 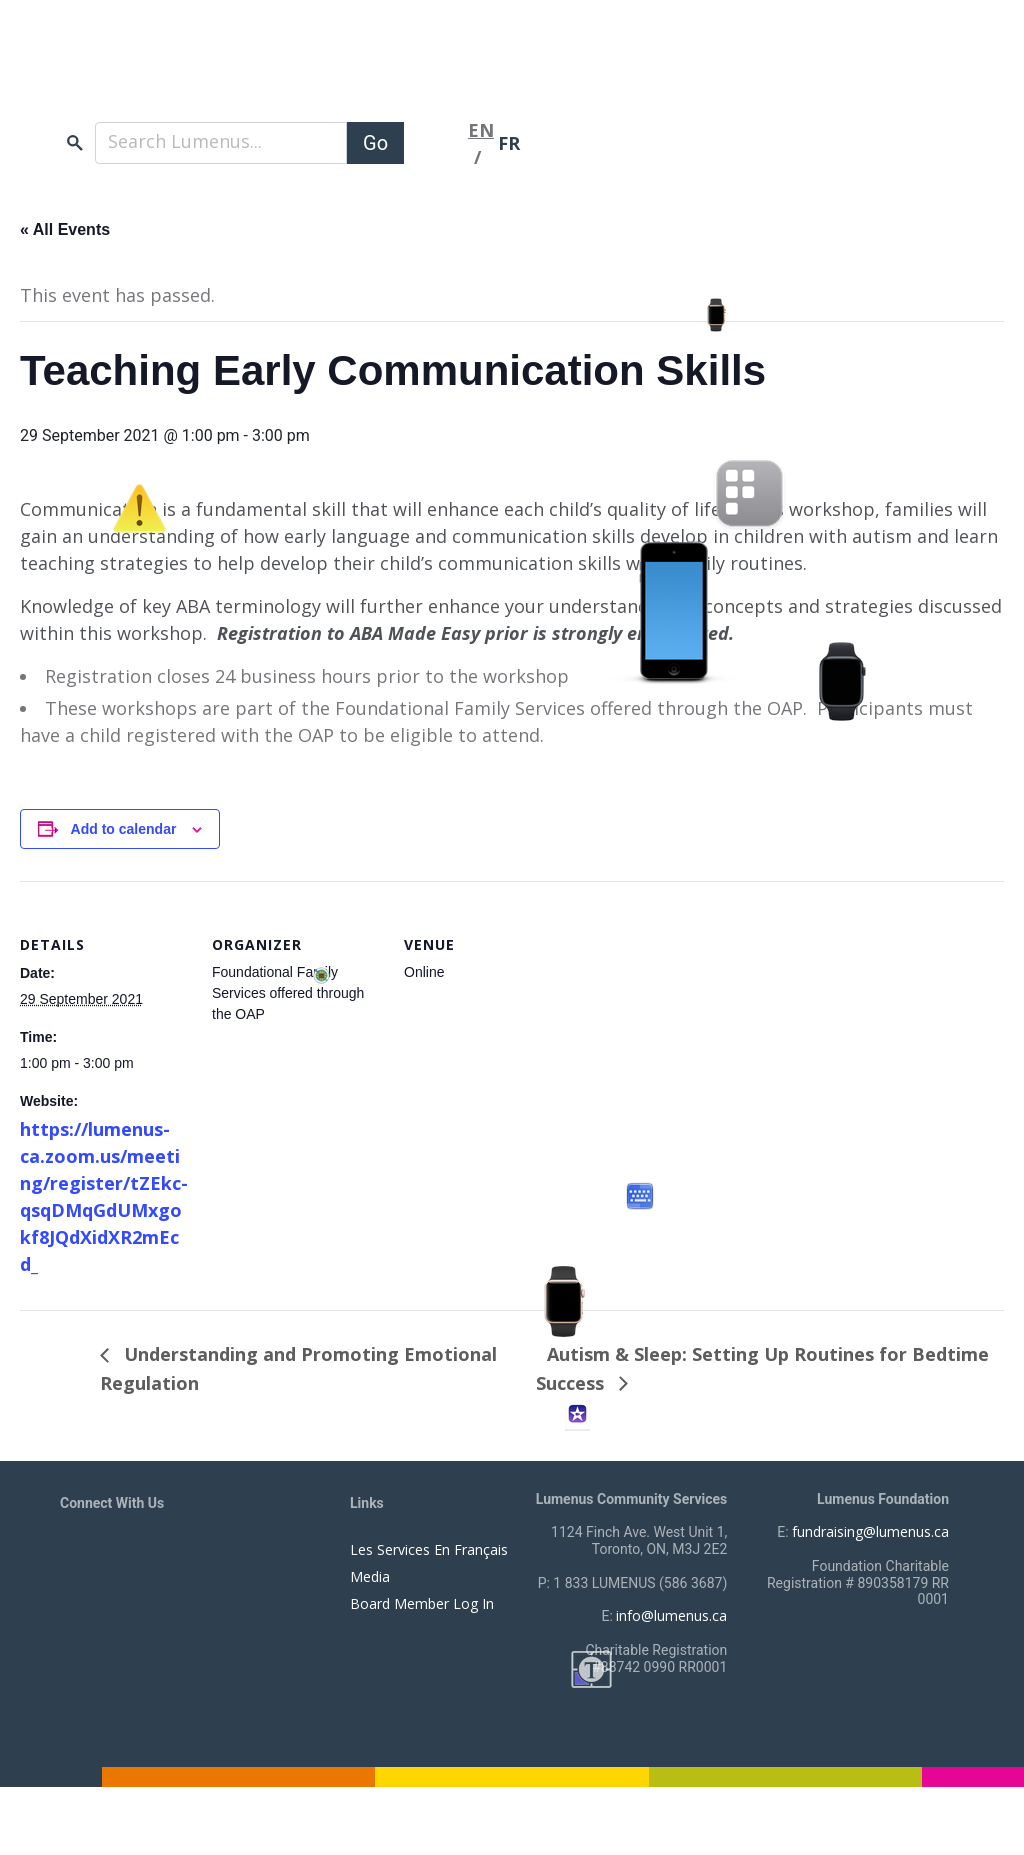 What do you see at coordinates (577, 1414) in the screenshot?
I see `open a mobile video project in iMovie` at bounding box center [577, 1414].